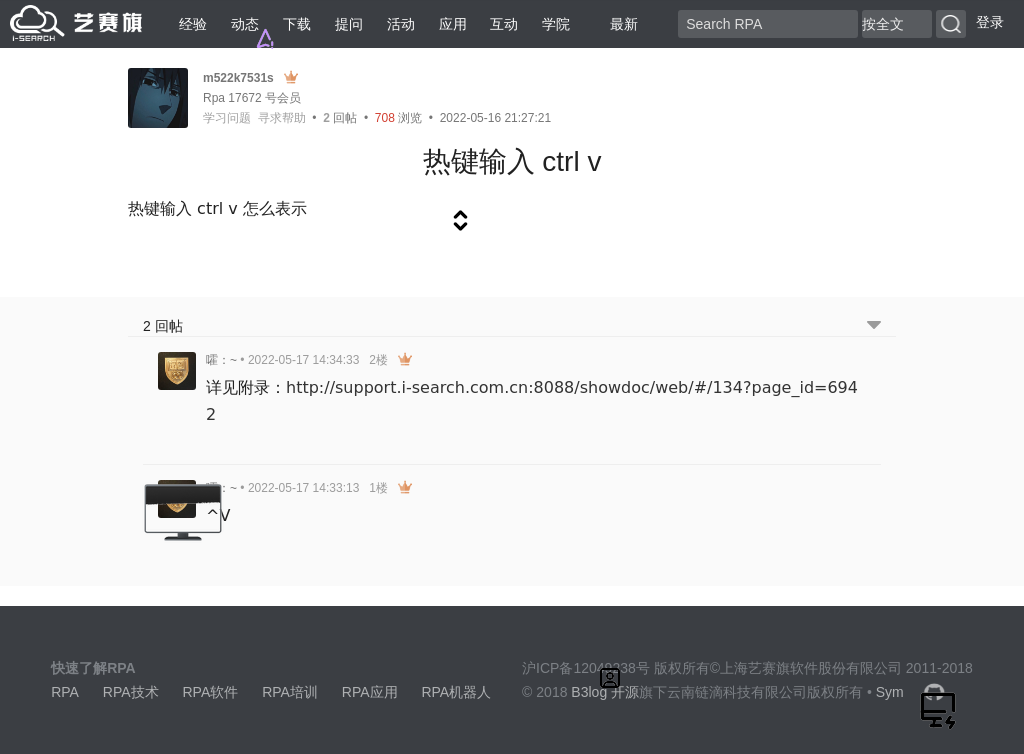  I want to click on expand or collapse a section, so click(460, 220).